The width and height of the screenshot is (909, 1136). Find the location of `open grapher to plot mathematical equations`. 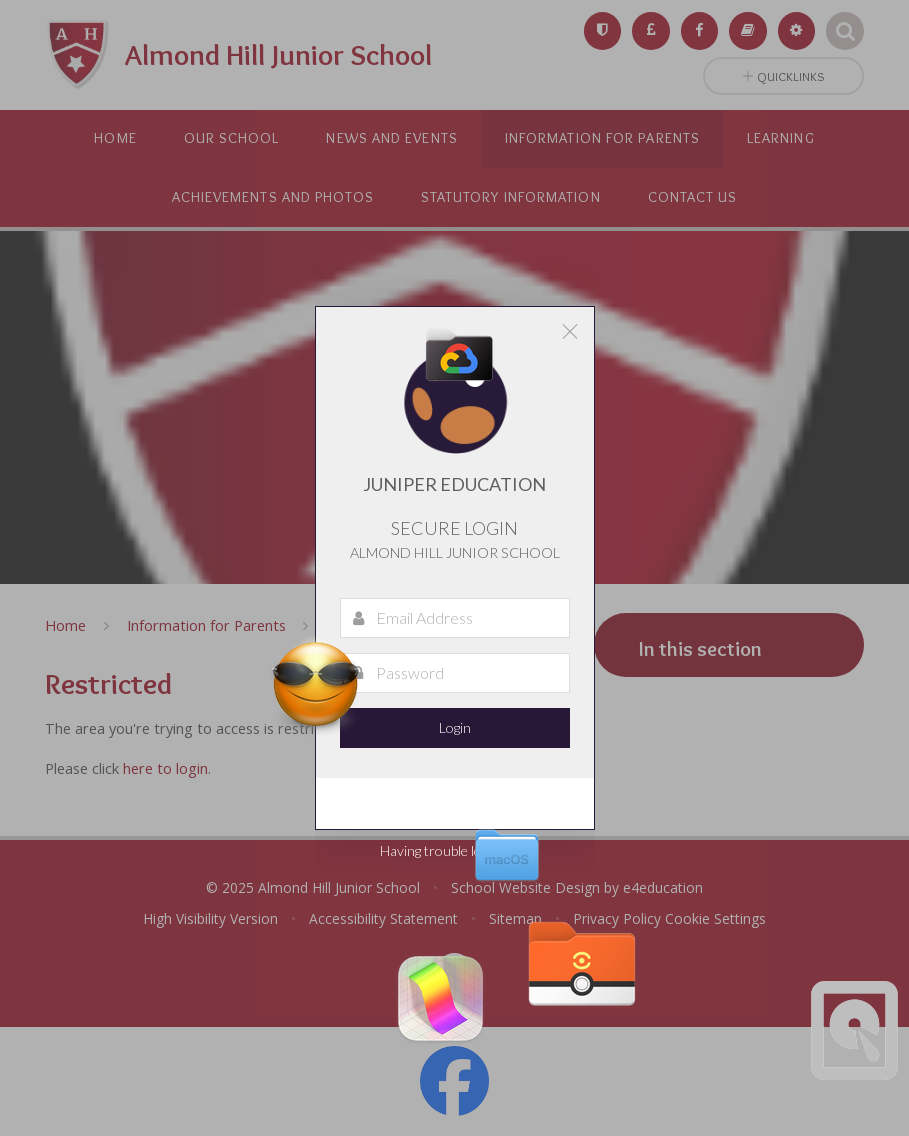

open grapher to plot mathematical equations is located at coordinates (440, 998).